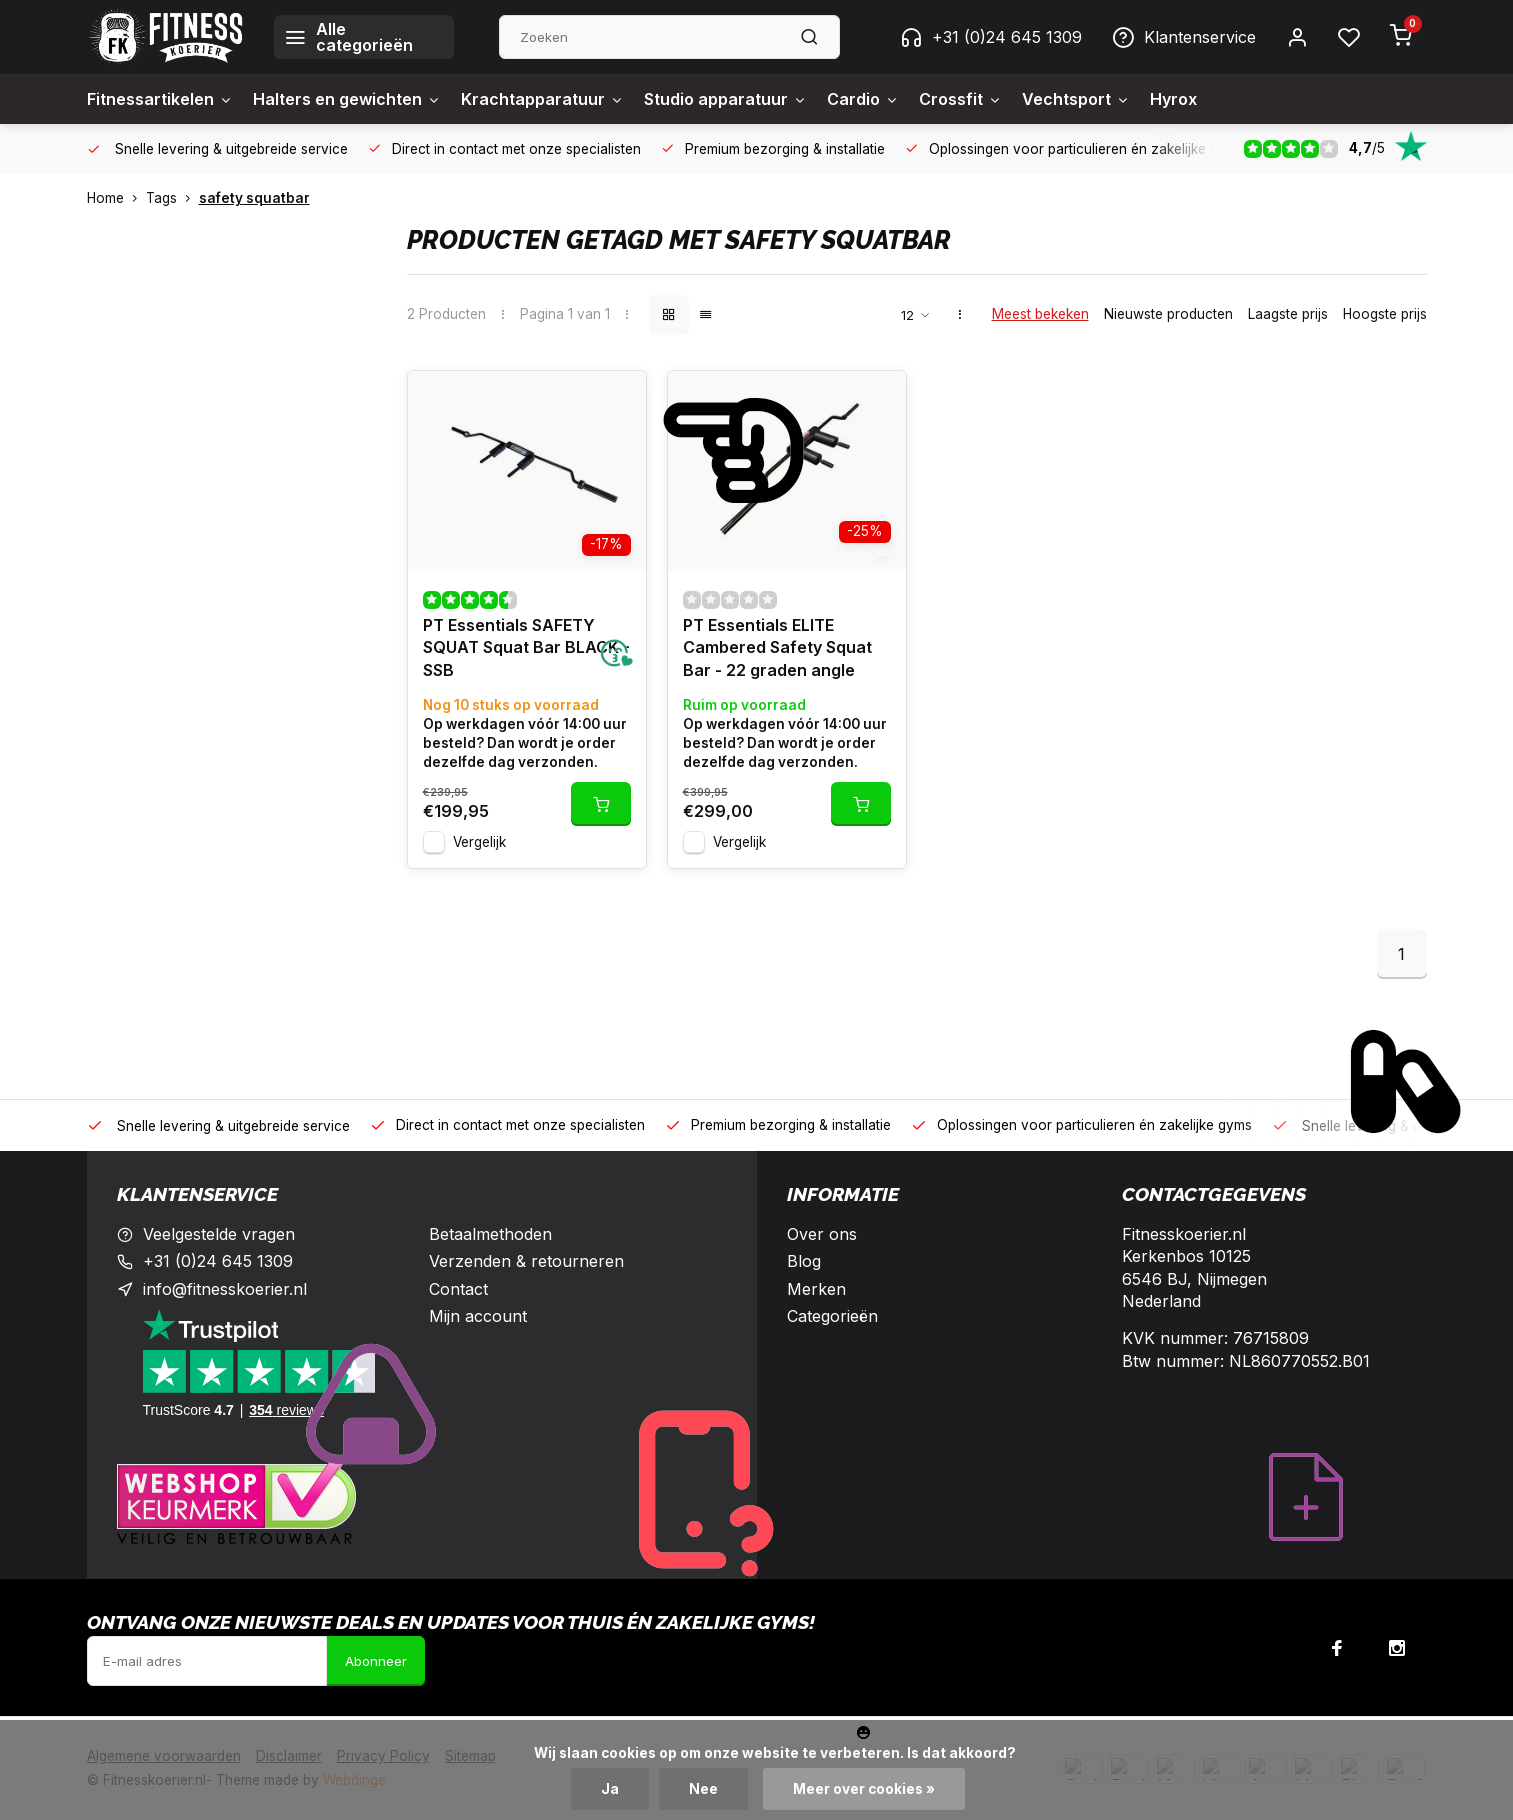 This screenshot has height=1820, width=1513. Describe the element at coordinates (733, 450) in the screenshot. I see `navigate to the previous item or screen` at that location.